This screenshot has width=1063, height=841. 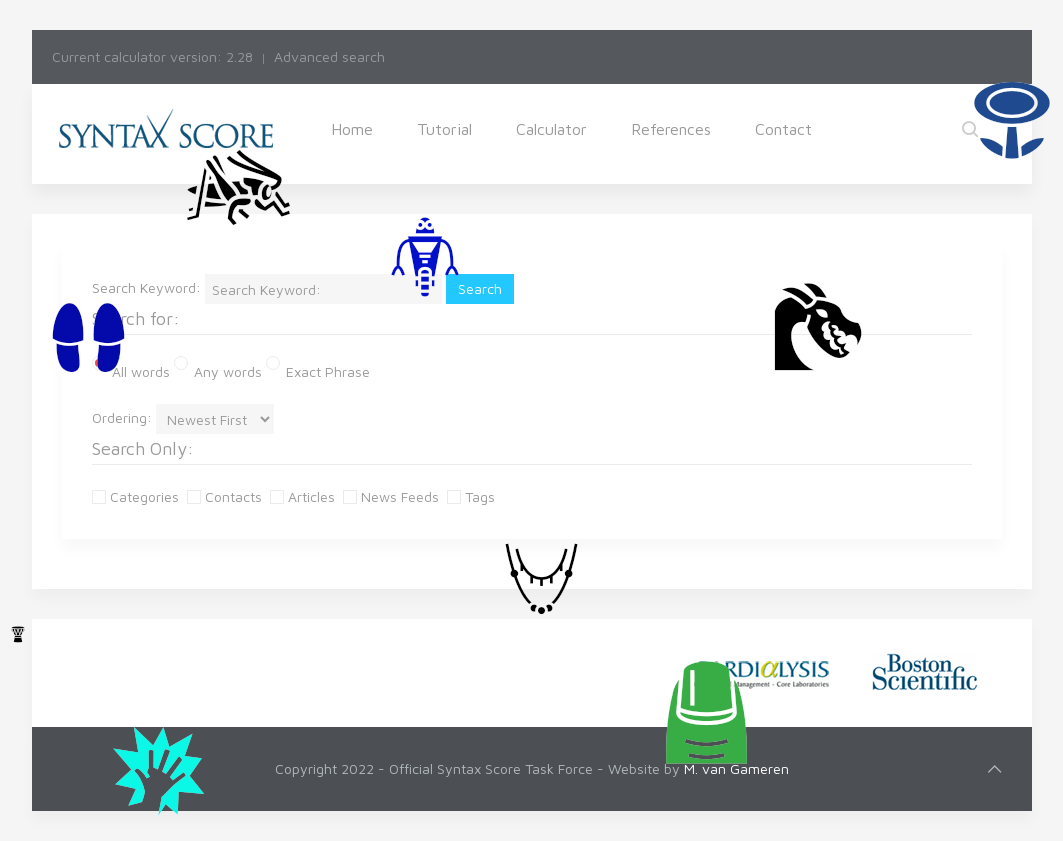 I want to click on select nail art or manicure options, so click(x=706, y=712).